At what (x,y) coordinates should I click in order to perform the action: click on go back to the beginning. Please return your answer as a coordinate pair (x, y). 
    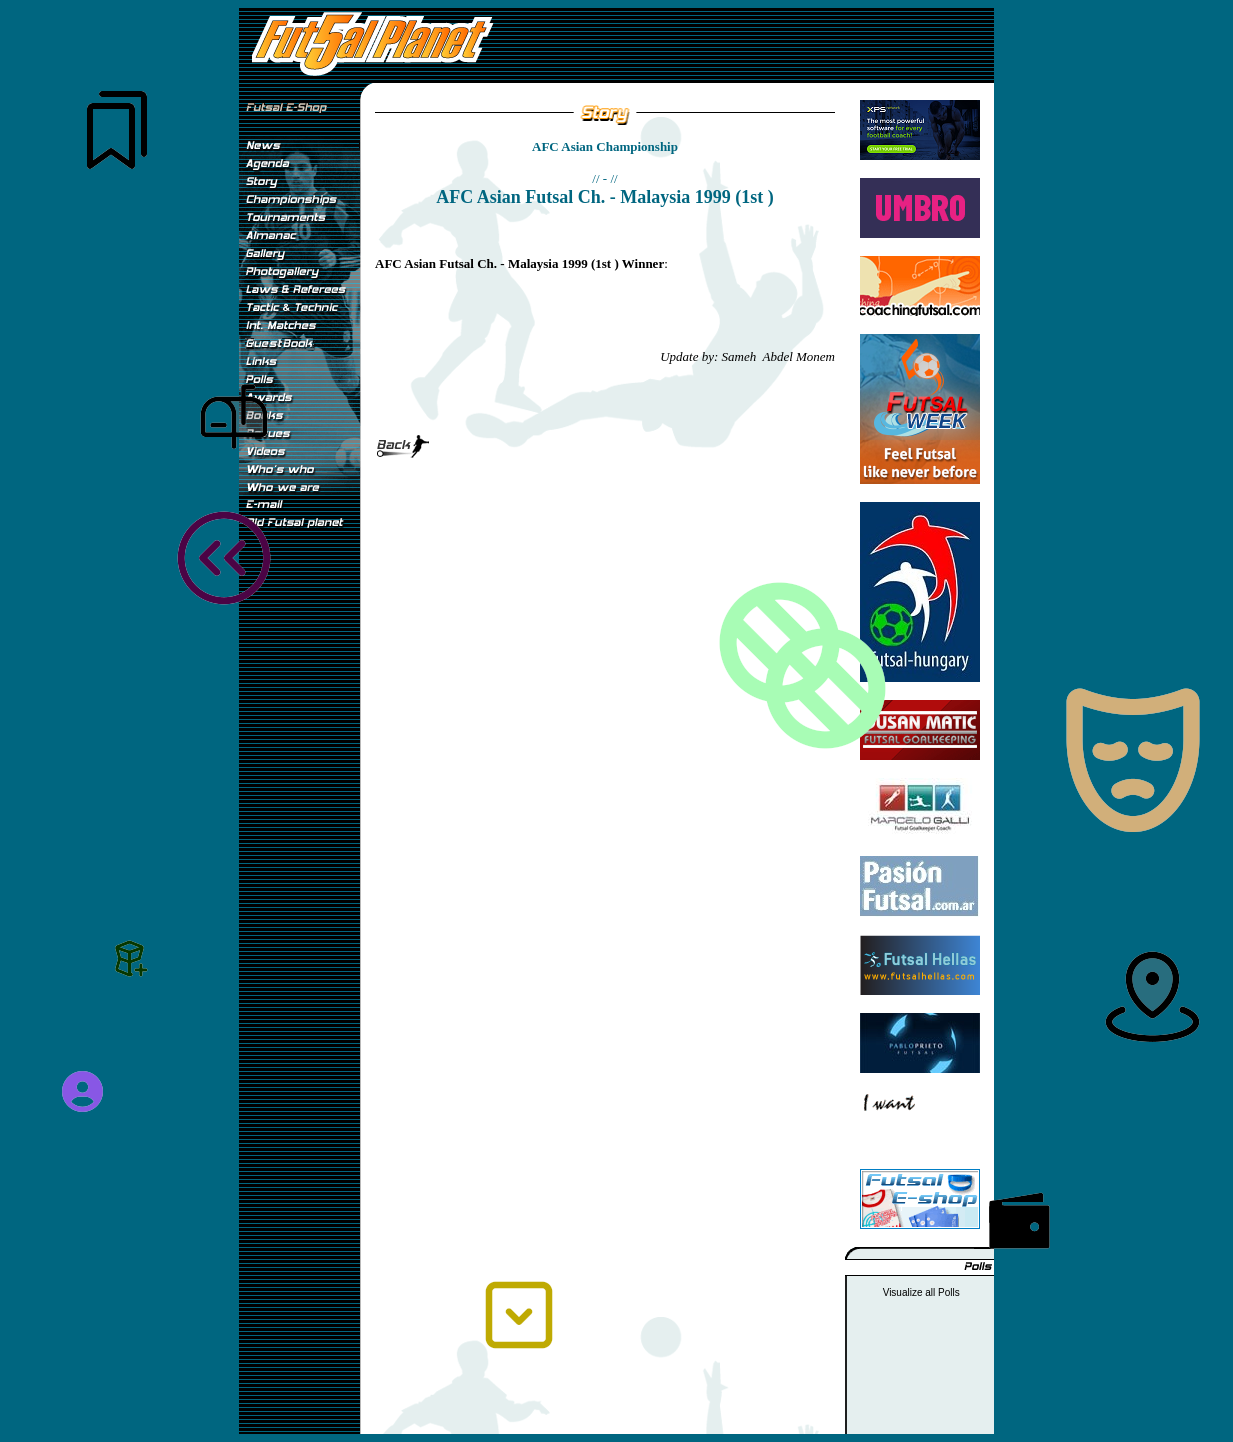
    Looking at the image, I should click on (224, 558).